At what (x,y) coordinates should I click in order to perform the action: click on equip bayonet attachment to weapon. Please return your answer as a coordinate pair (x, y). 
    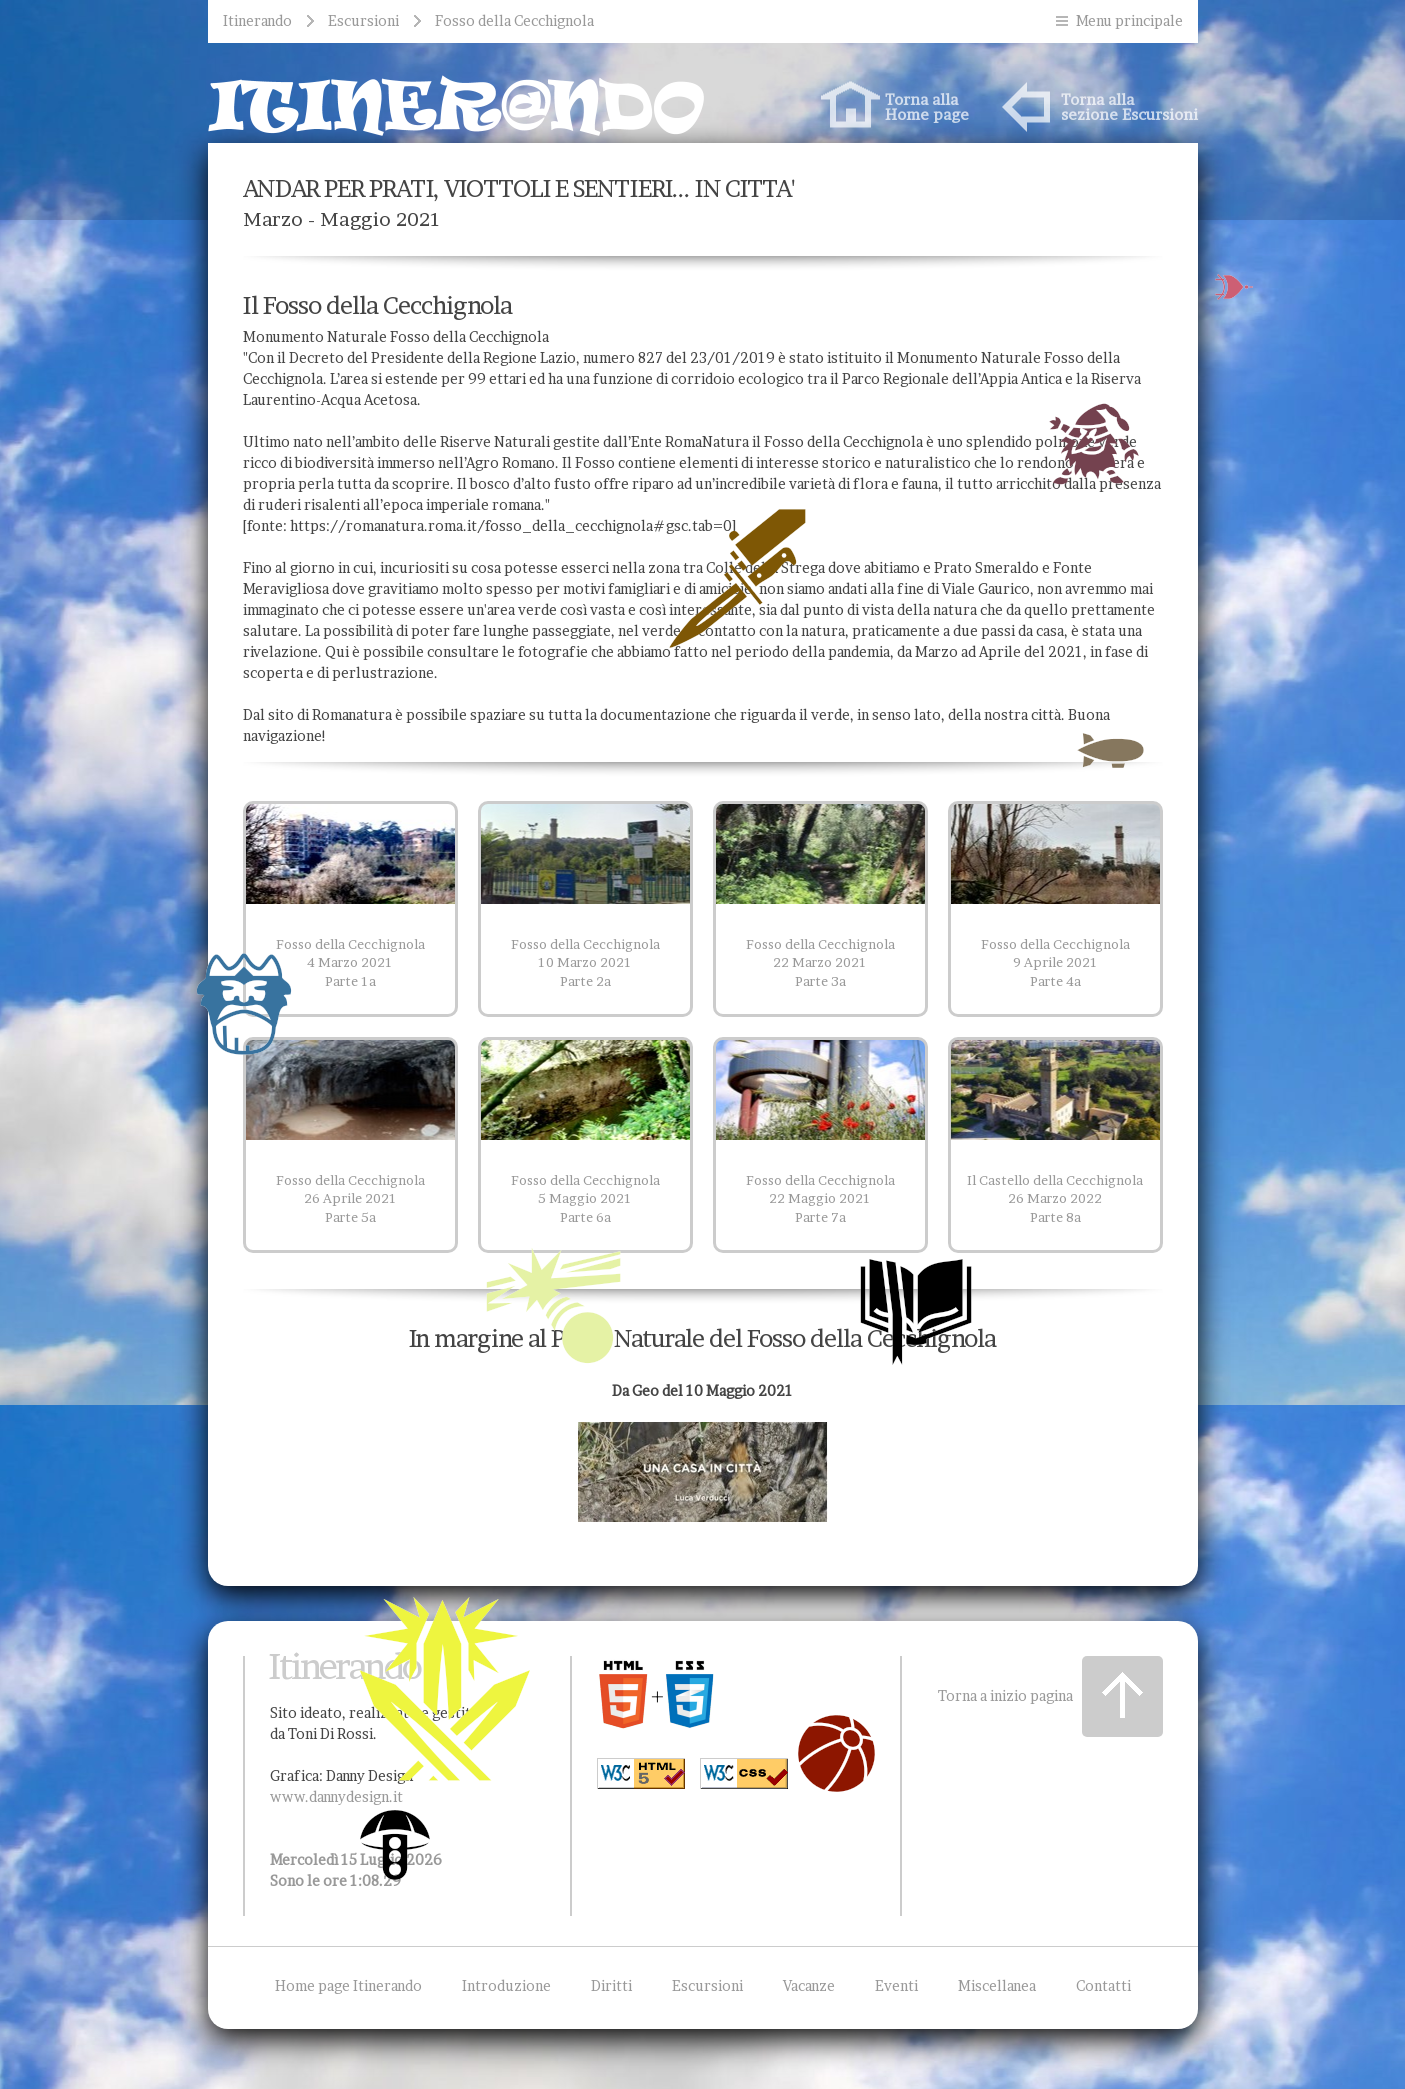
    Looking at the image, I should click on (737, 578).